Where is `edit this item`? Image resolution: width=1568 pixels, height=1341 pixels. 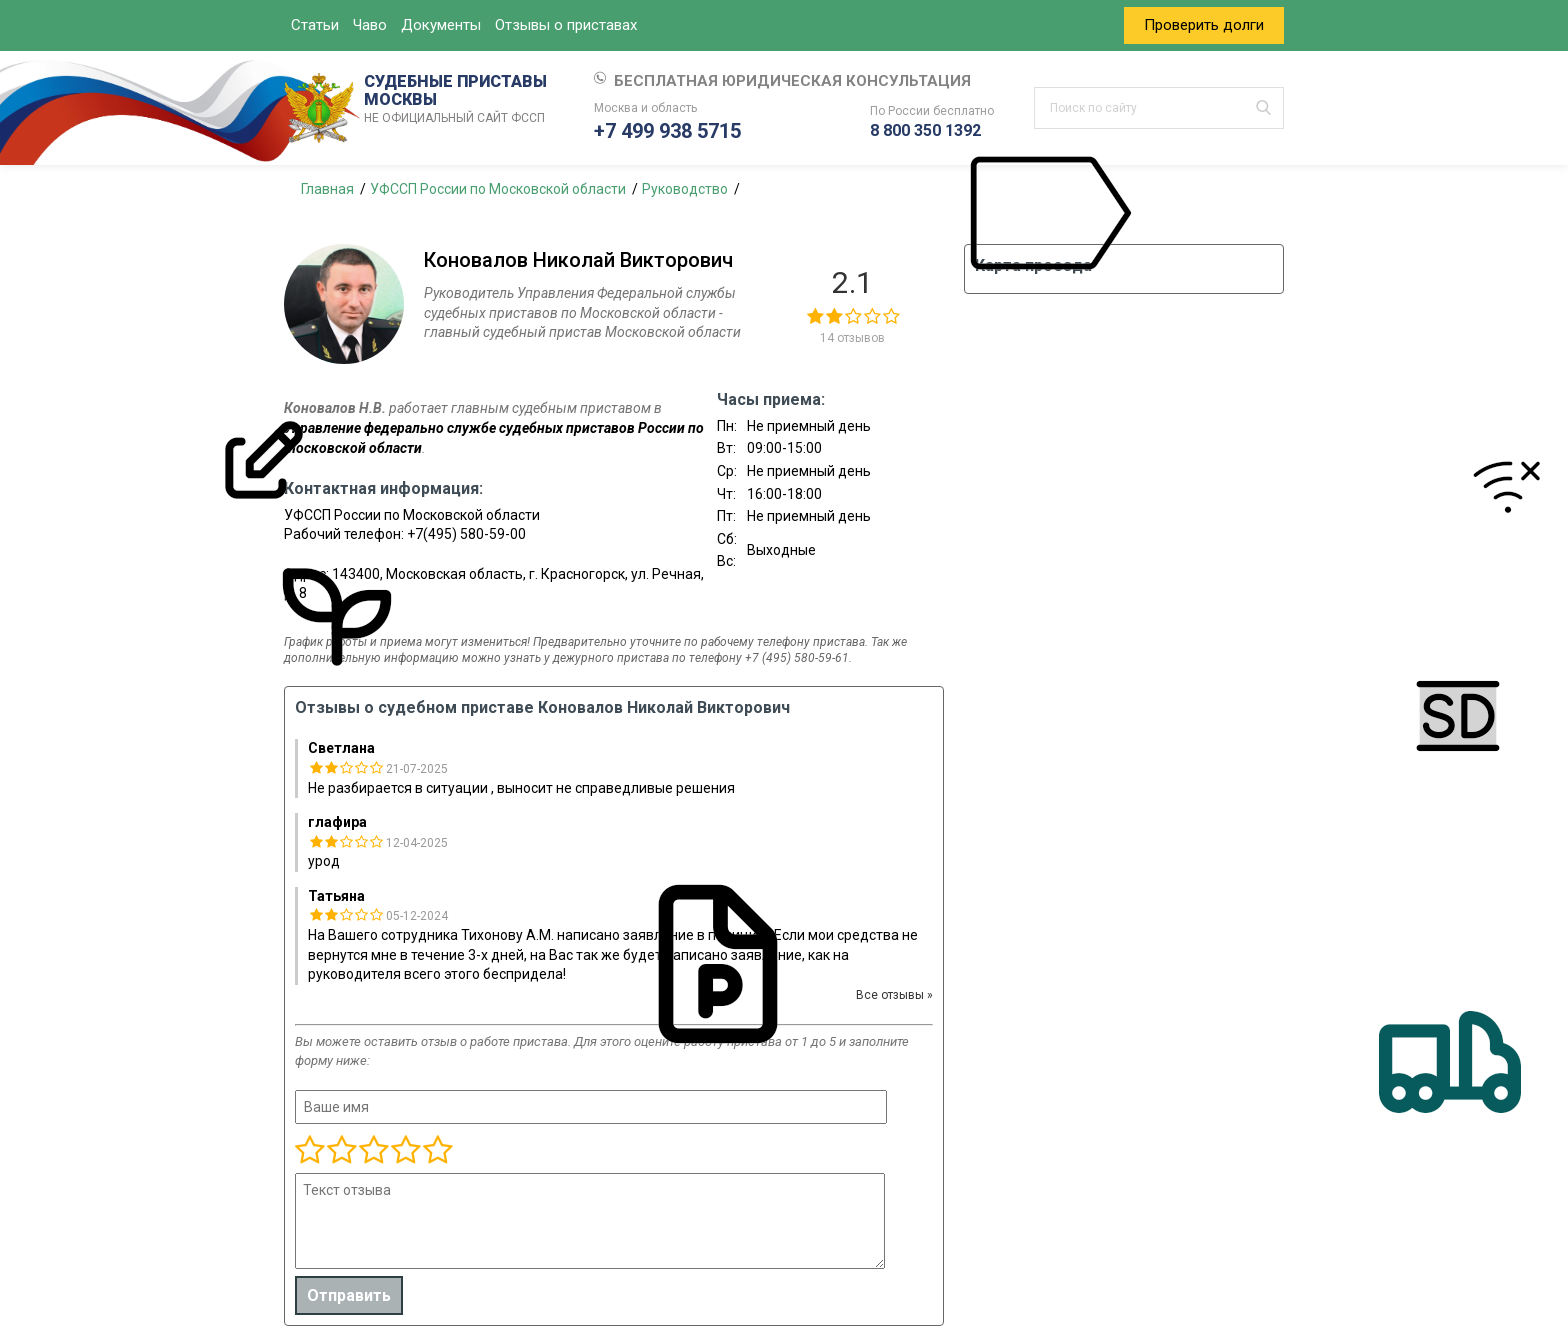 edit this item is located at coordinates (262, 462).